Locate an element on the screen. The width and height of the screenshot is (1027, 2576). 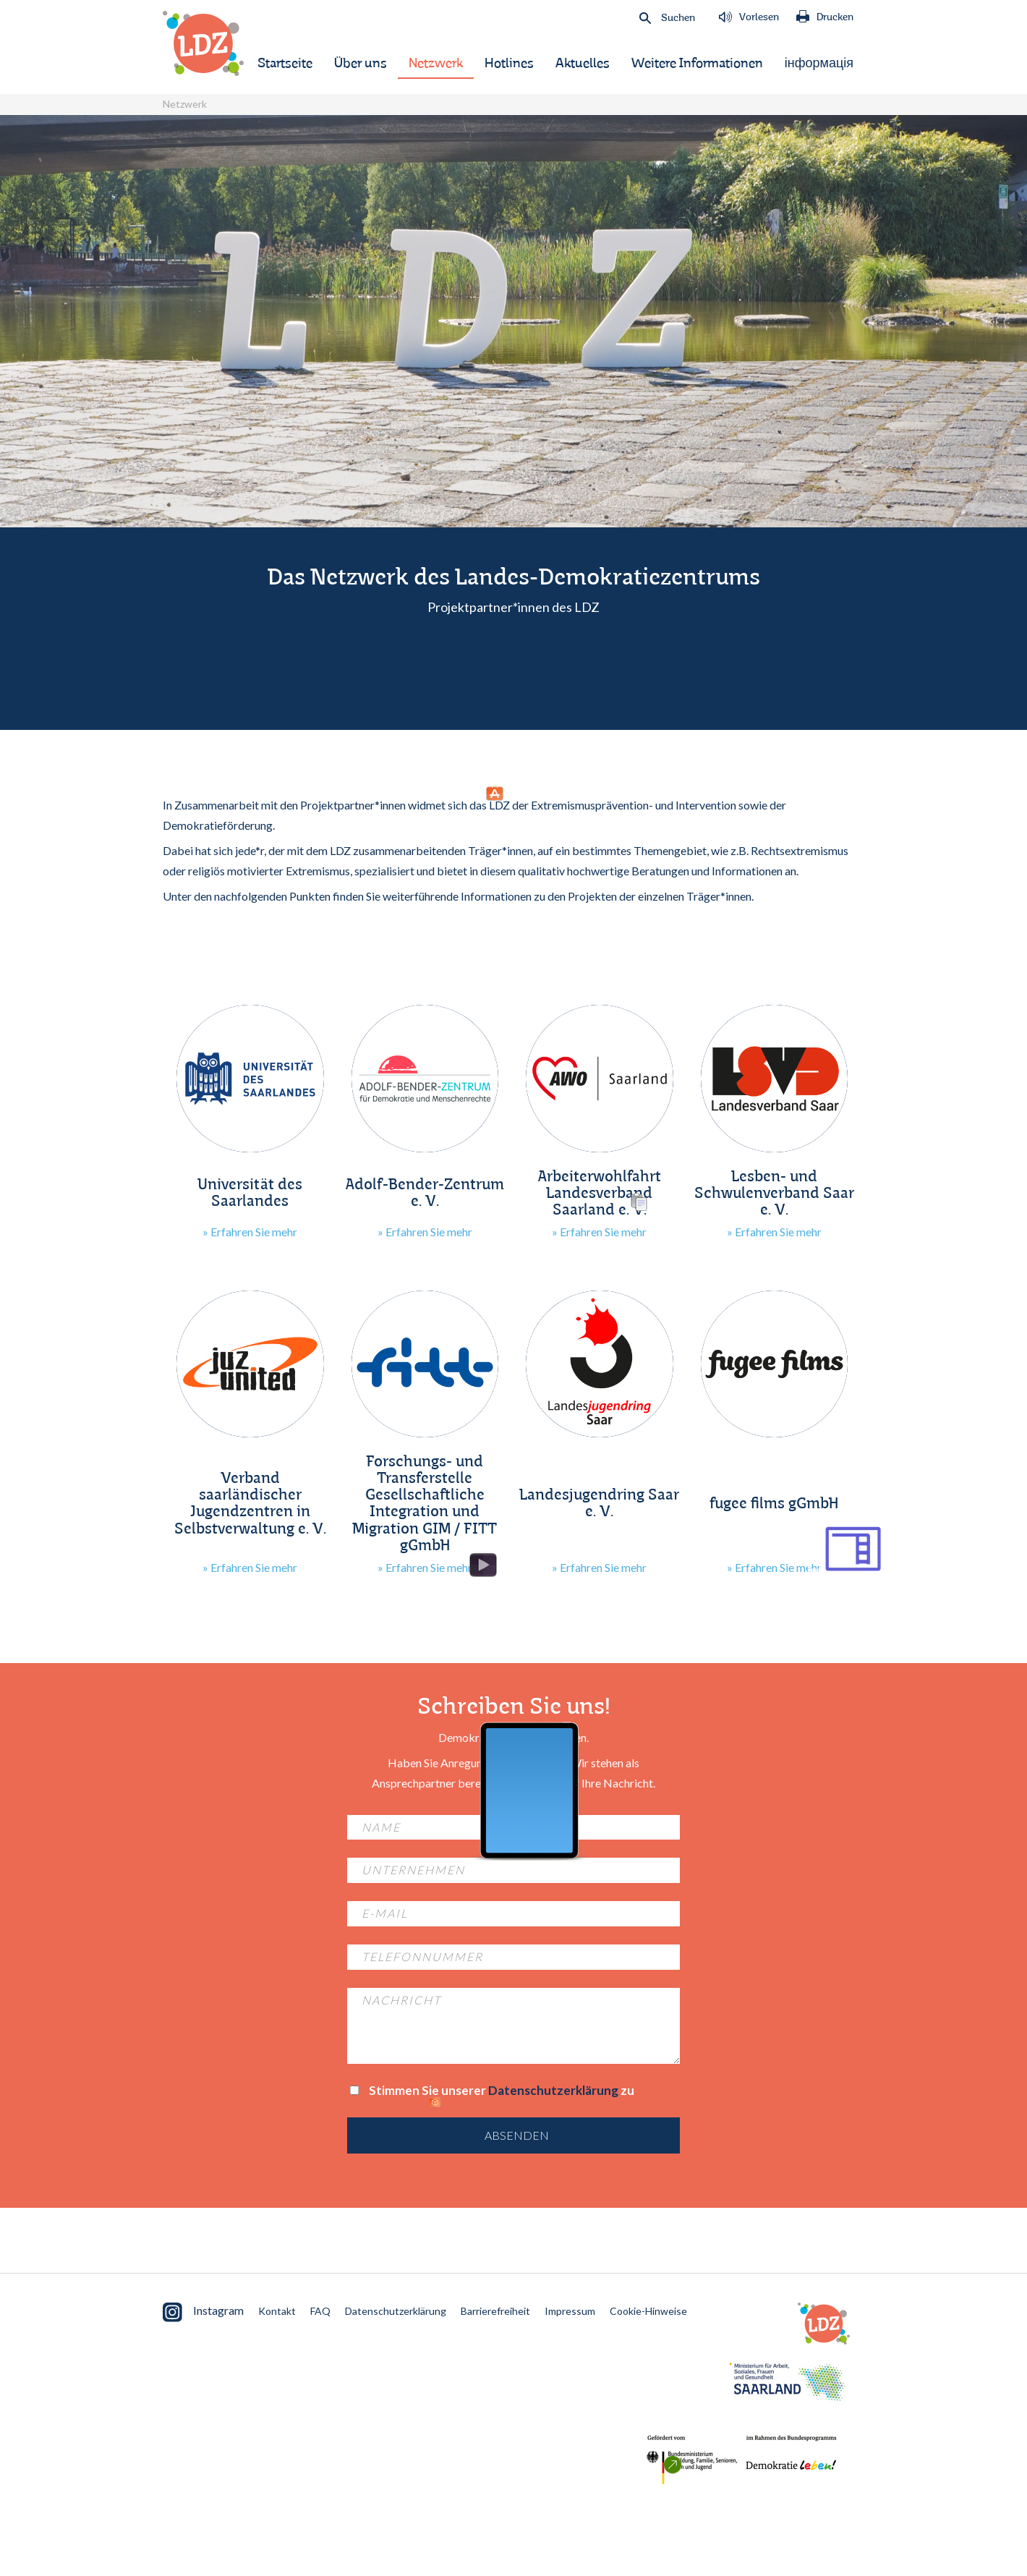
video file type indicator is located at coordinates (483, 1564).